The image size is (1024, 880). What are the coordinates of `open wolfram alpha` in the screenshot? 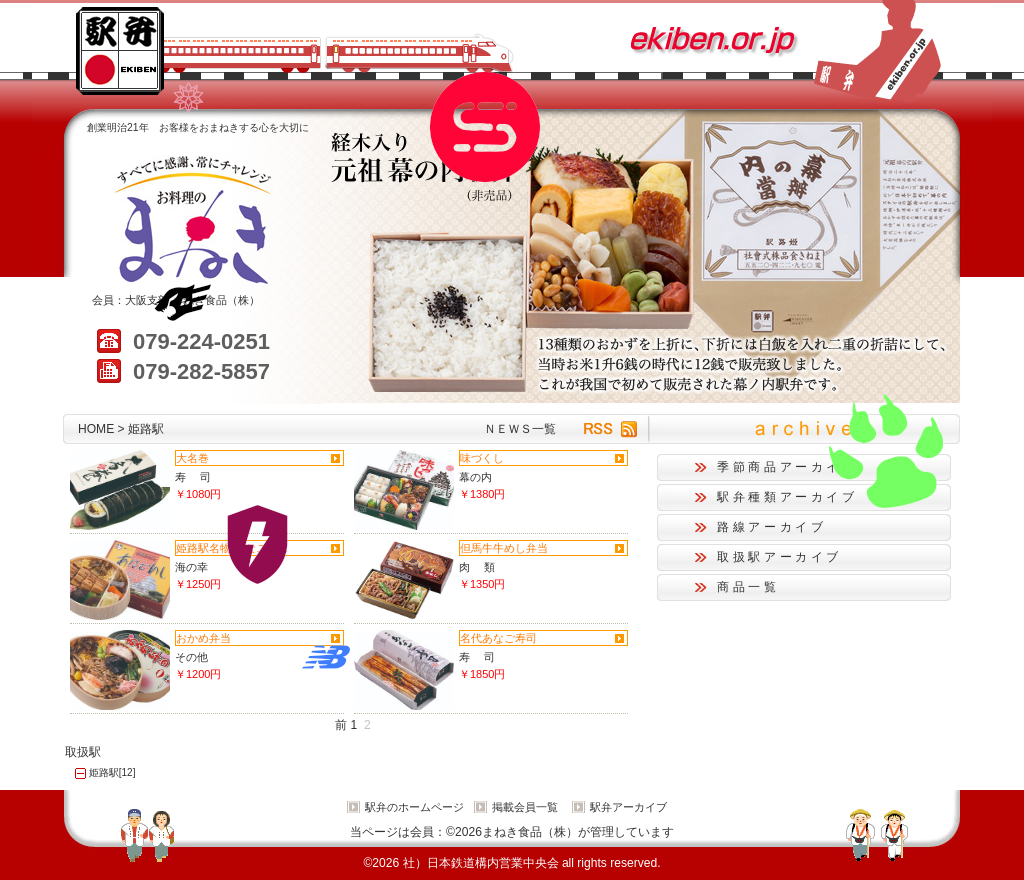 It's located at (188, 97).